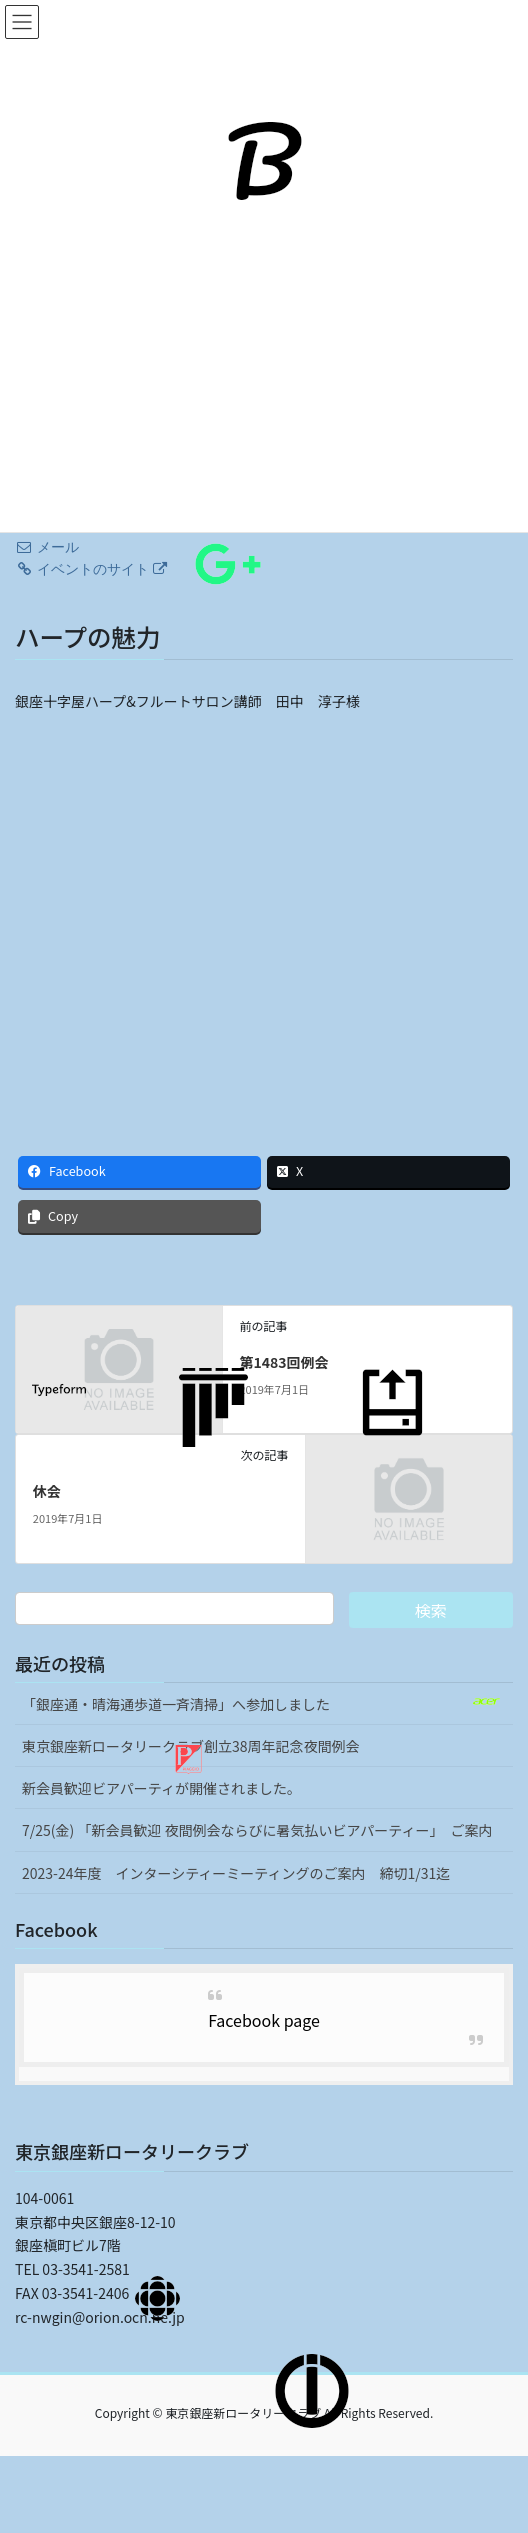 The image size is (528, 2533). What do you see at coordinates (228, 564) in the screenshot?
I see `google+ social media logo` at bounding box center [228, 564].